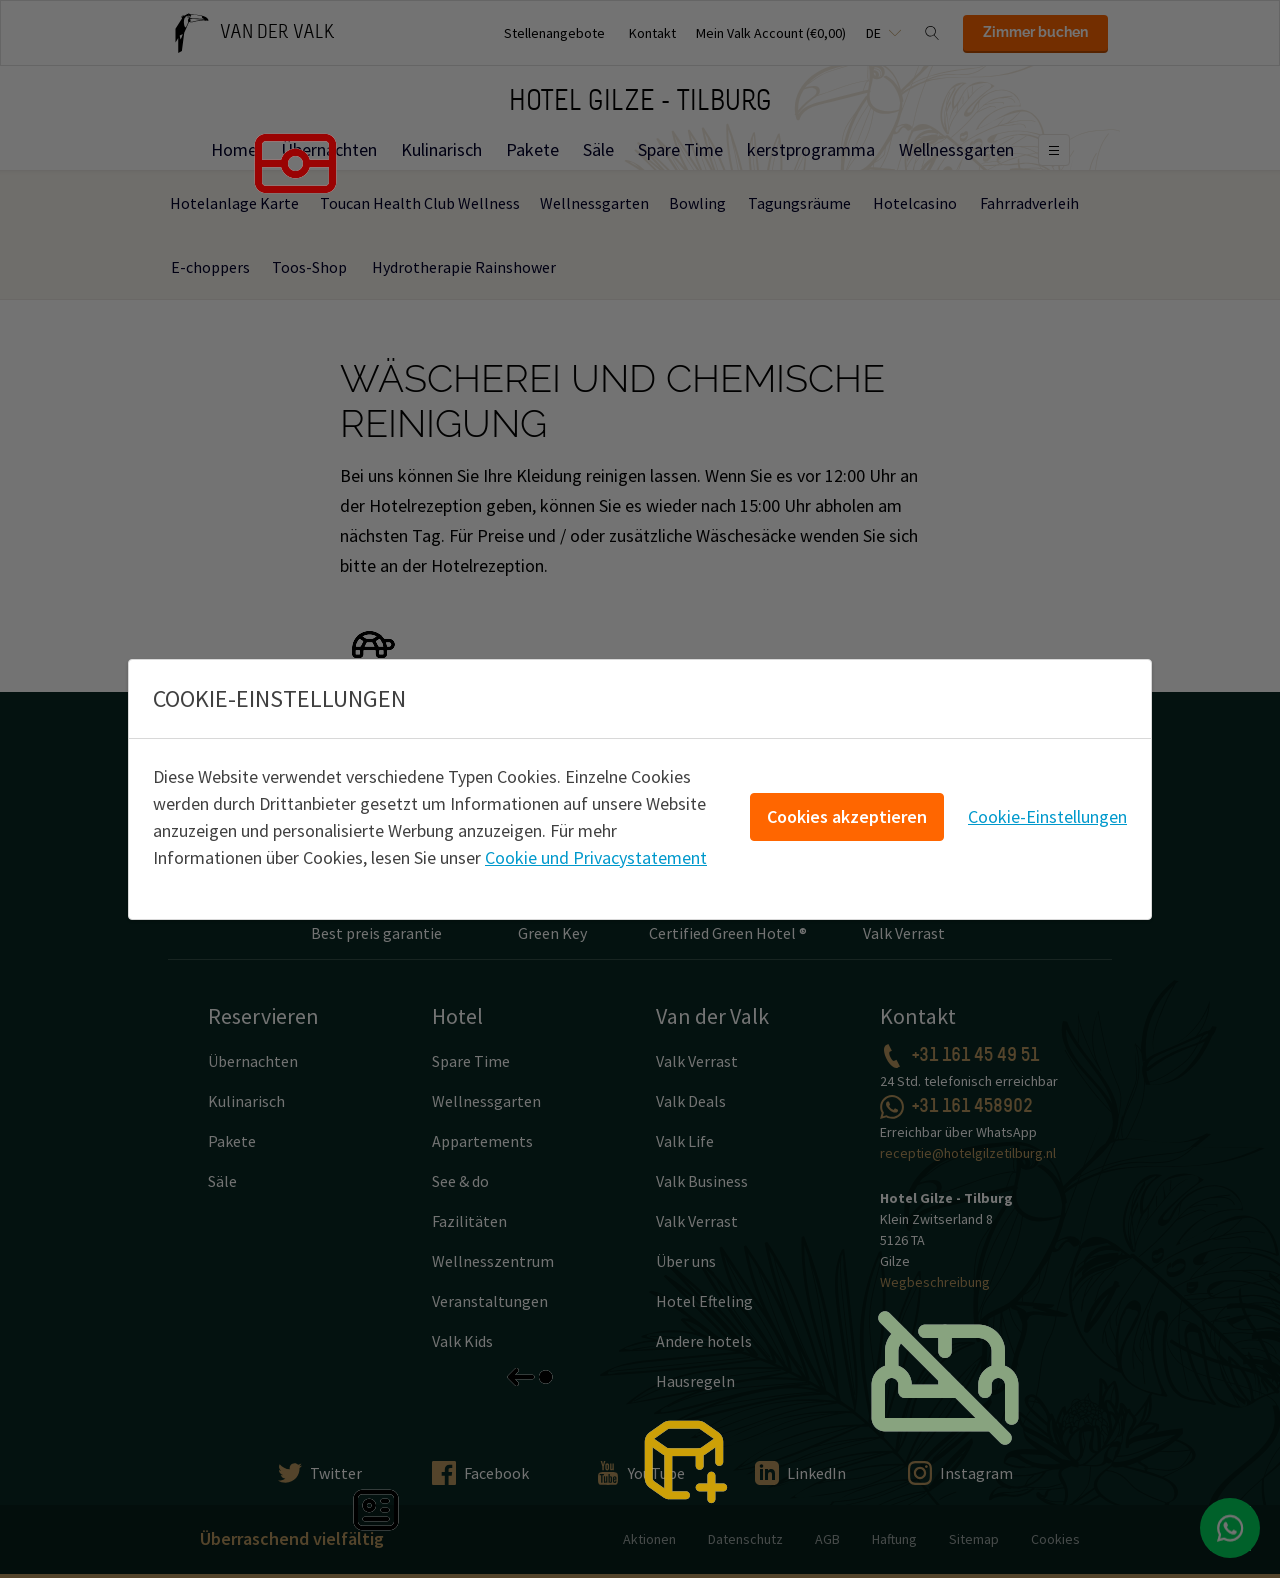  Describe the element at coordinates (530, 1377) in the screenshot. I see `move selected item to the left` at that location.